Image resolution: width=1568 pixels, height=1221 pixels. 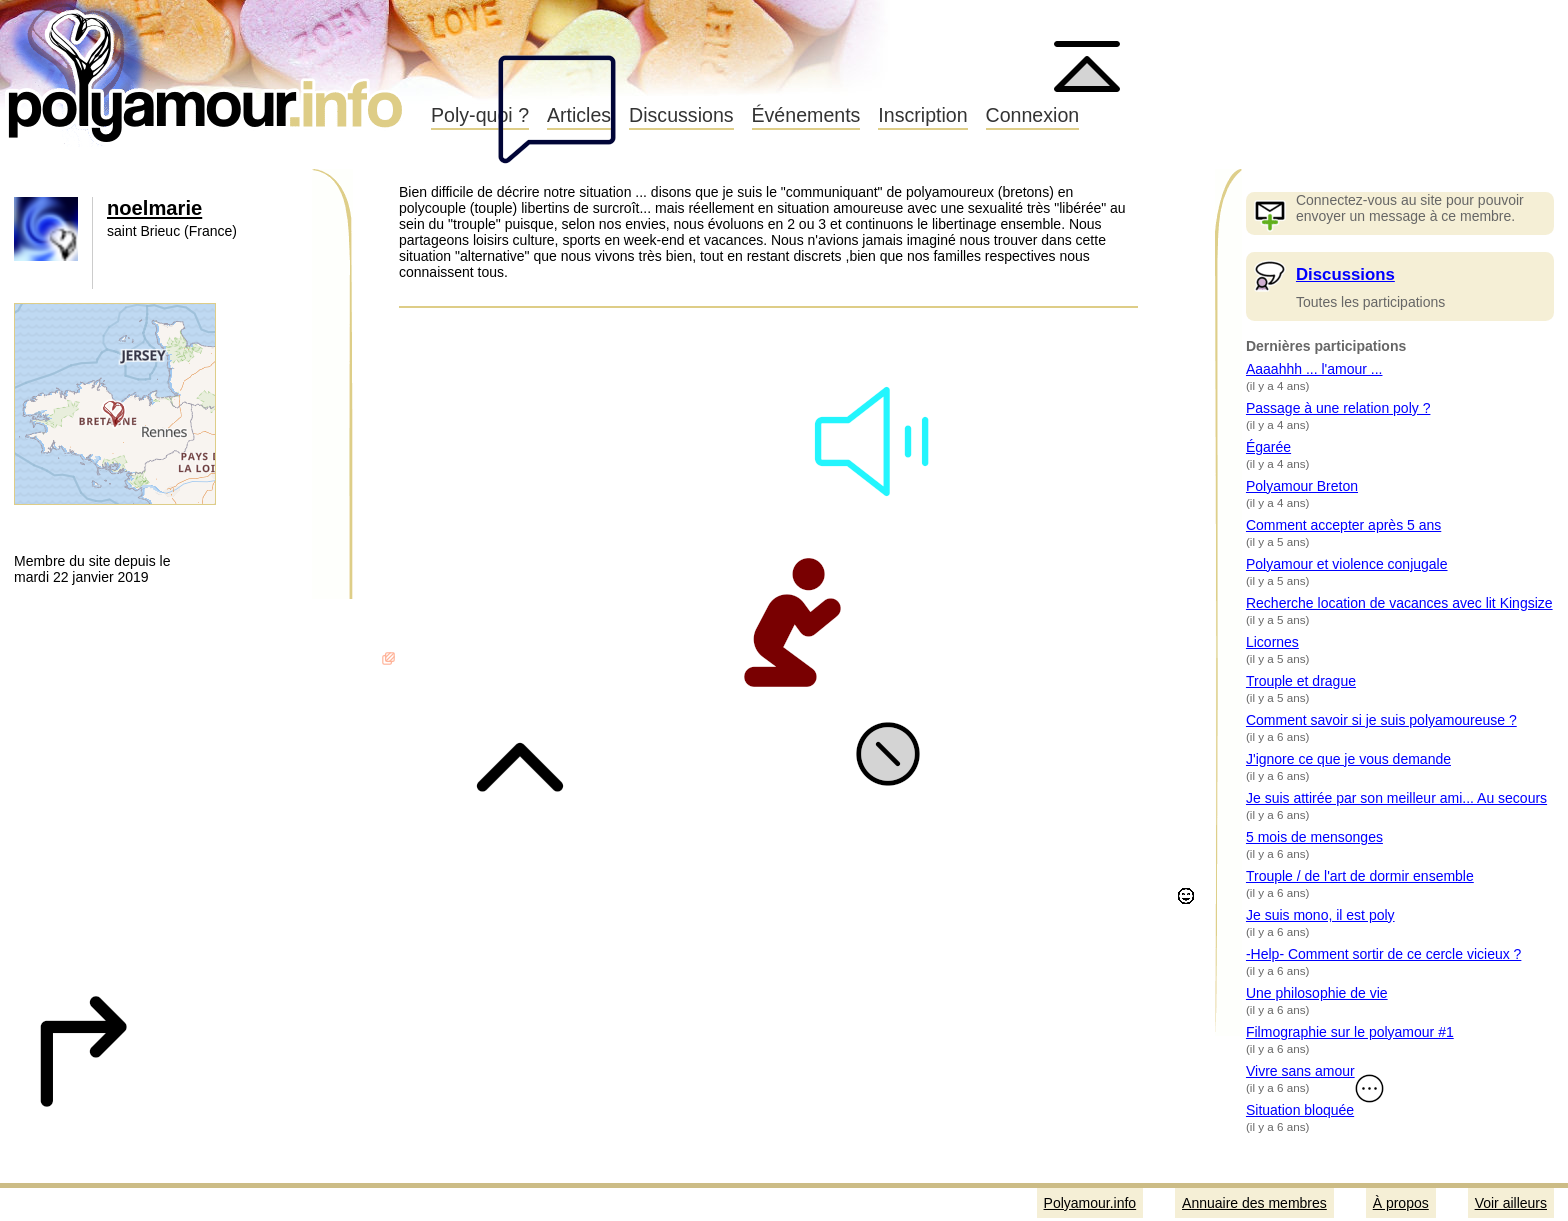 What do you see at coordinates (1186, 896) in the screenshot?
I see `rate your experience as very satisfied` at bounding box center [1186, 896].